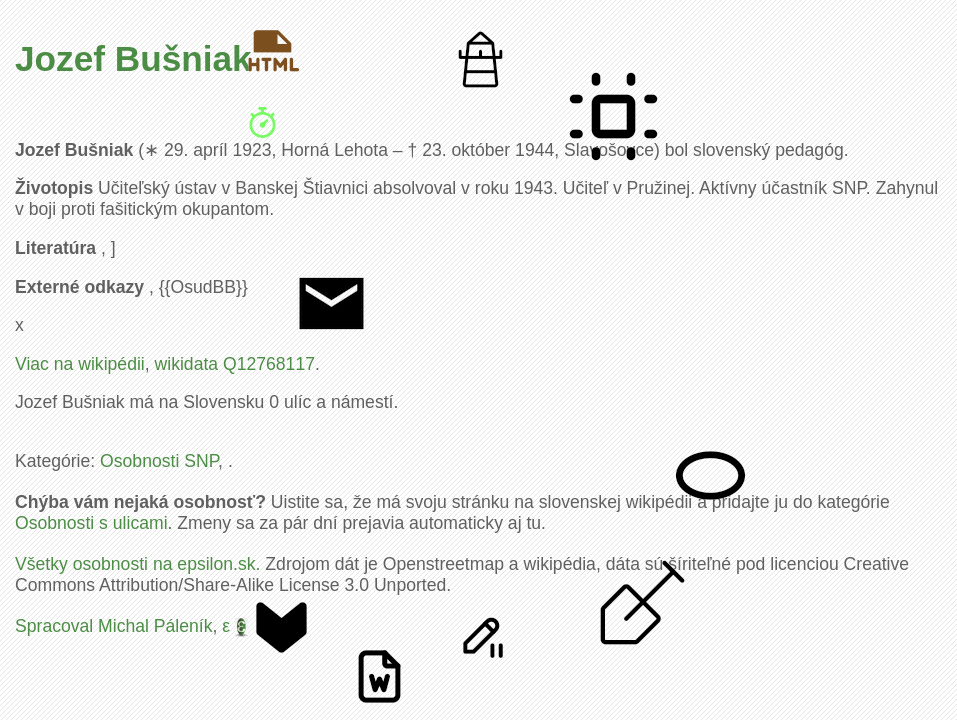 The height and width of the screenshot is (720, 957). I want to click on view or open an HTML file, so click(272, 52).